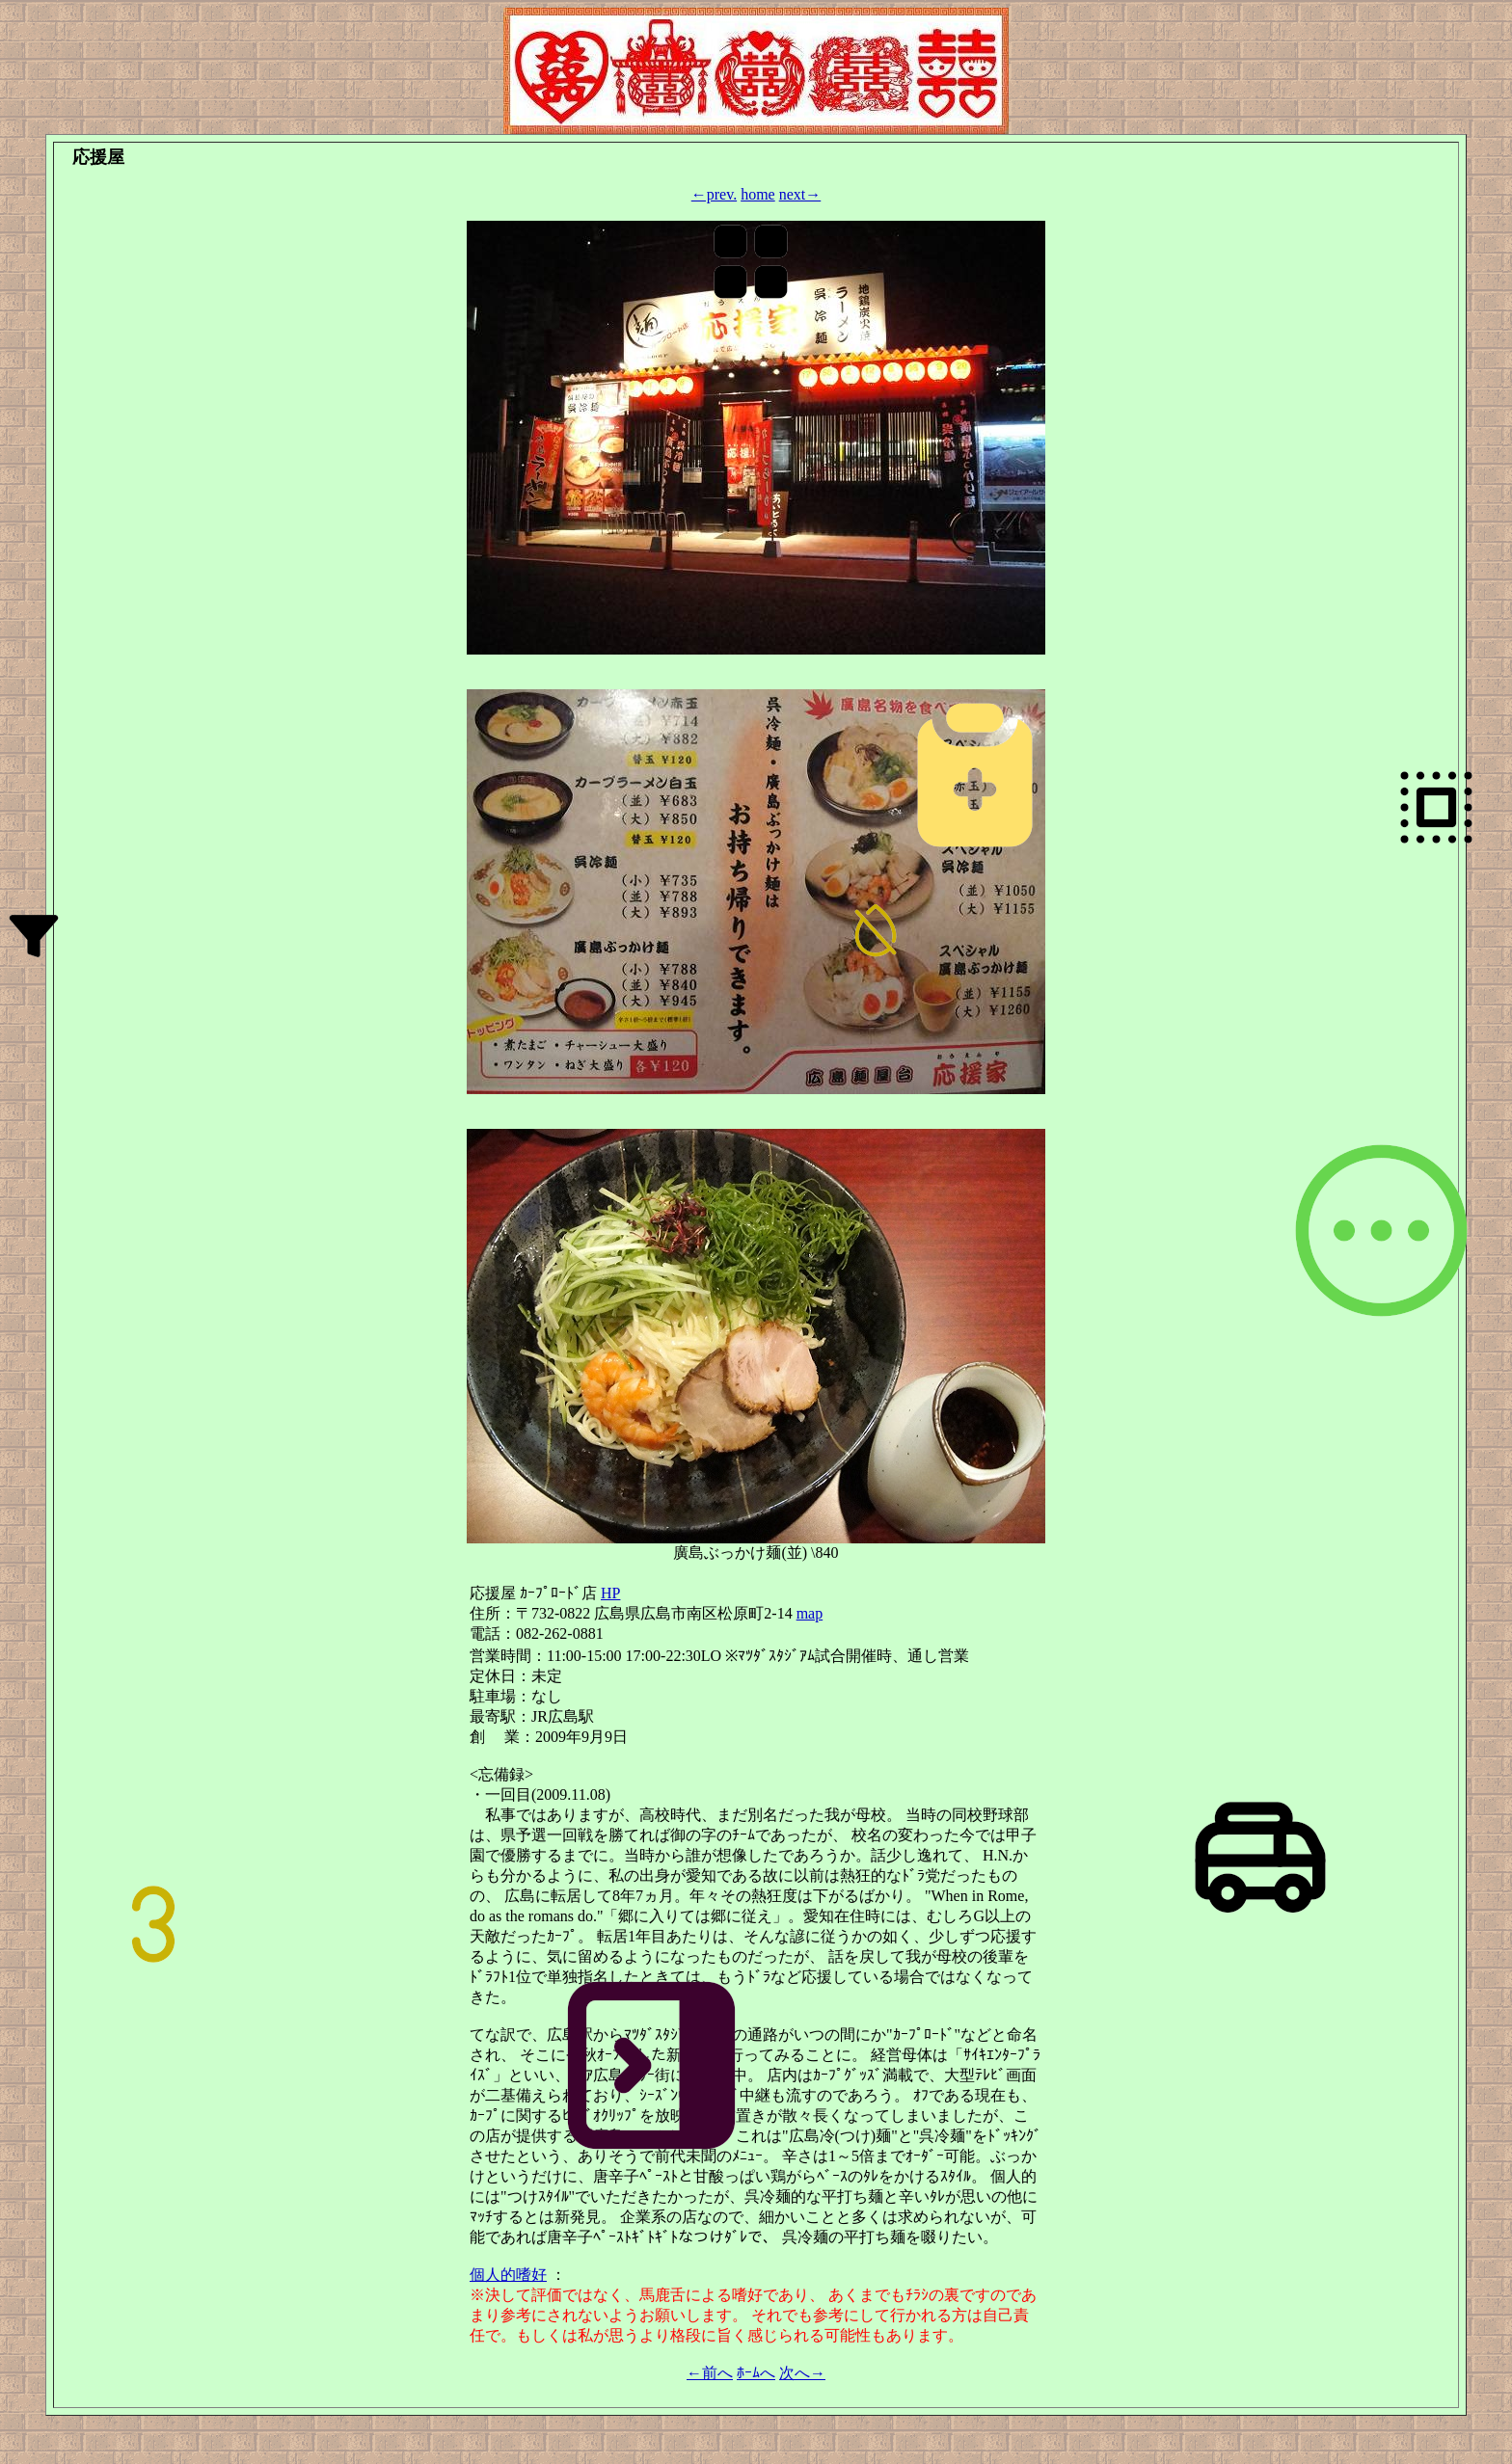 The width and height of the screenshot is (1512, 2464). I want to click on adjust margin spacing around an element, so click(1436, 807).